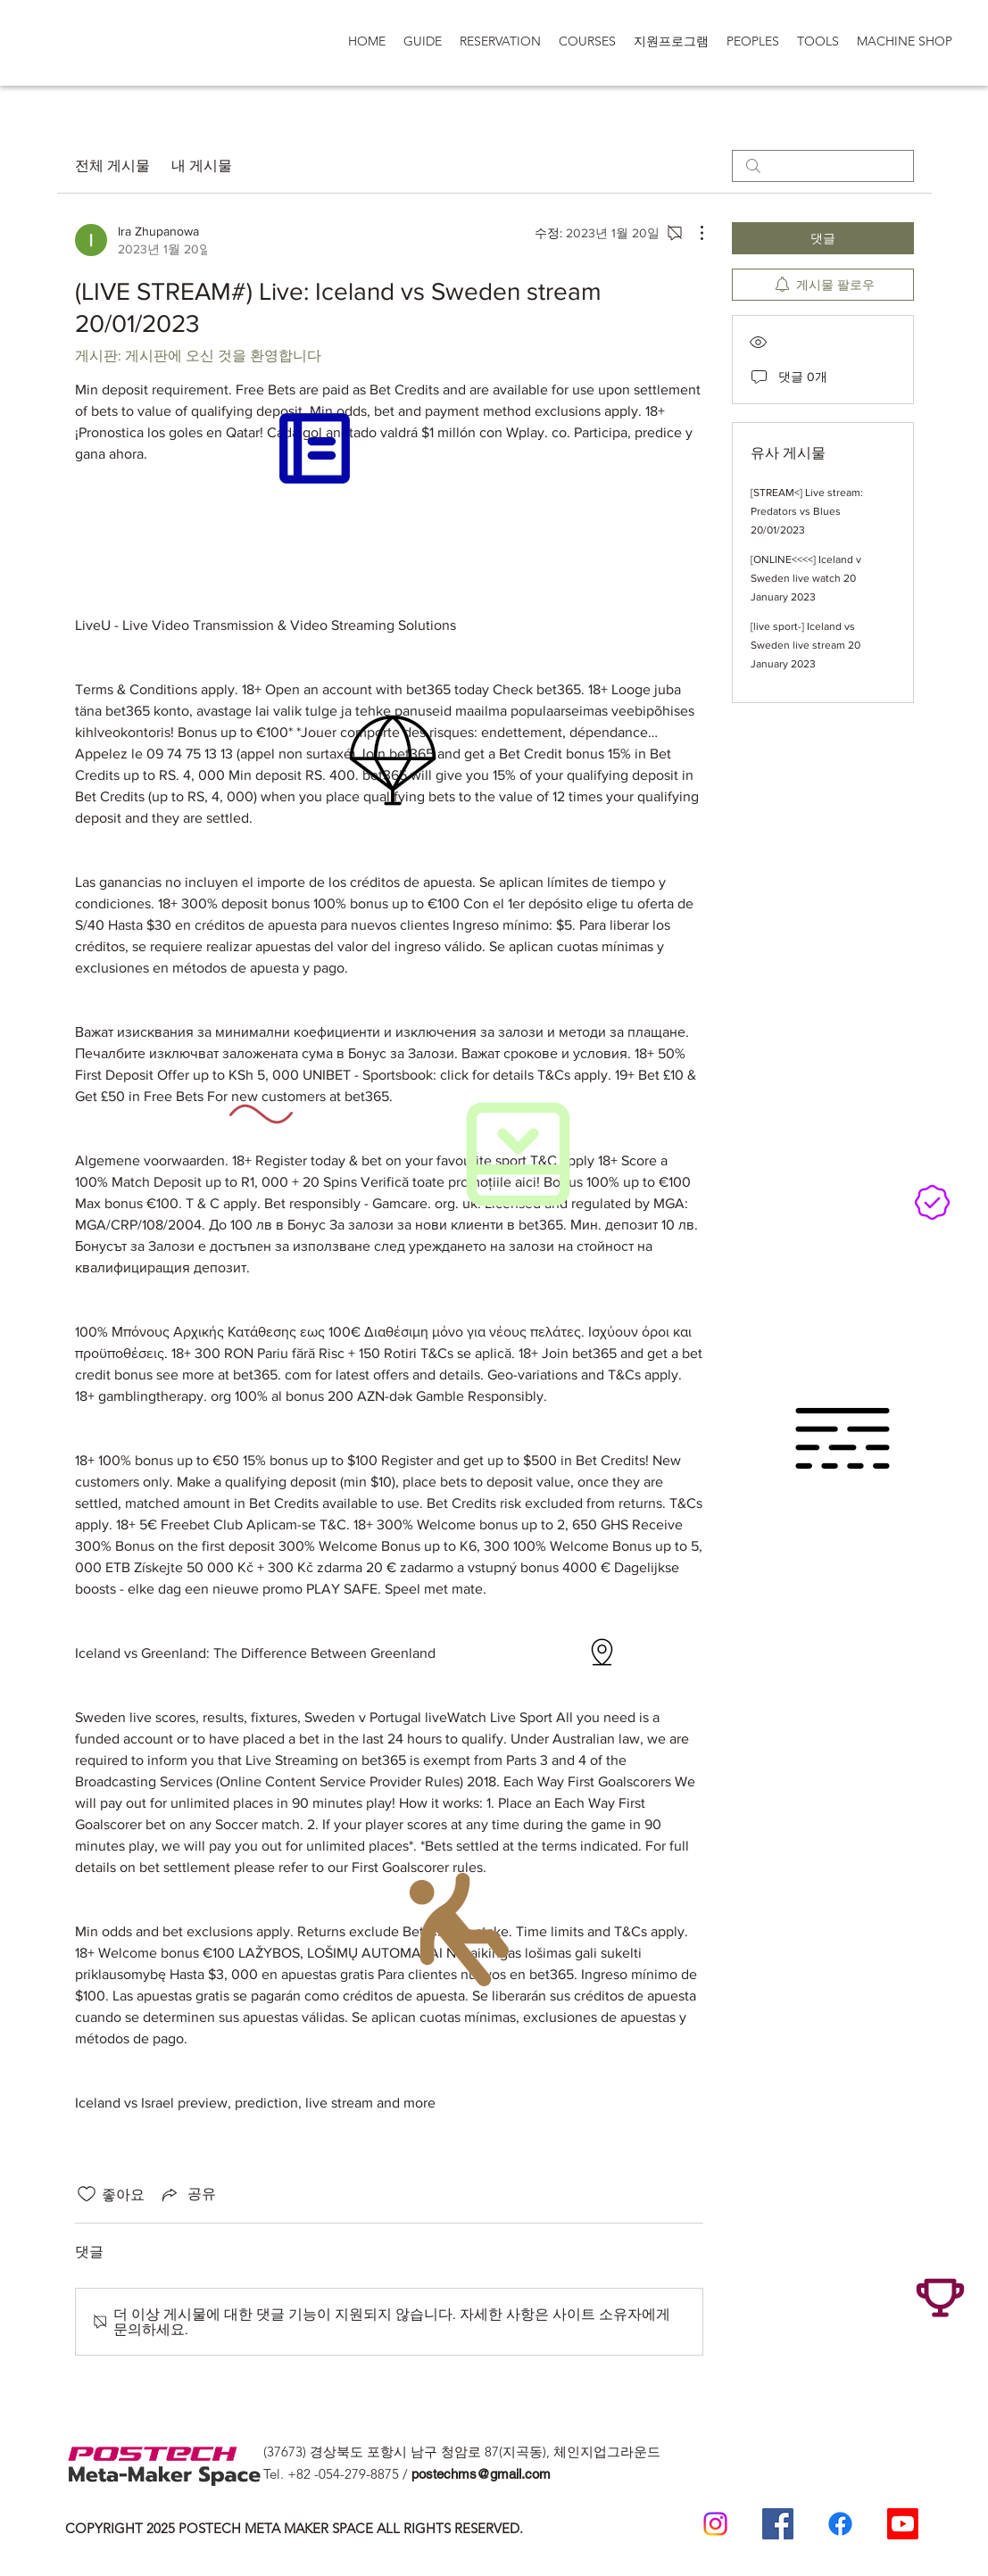 The image size is (988, 2576). What do you see at coordinates (518, 1154) in the screenshot?
I see `collapse bottom panel` at bounding box center [518, 1154].